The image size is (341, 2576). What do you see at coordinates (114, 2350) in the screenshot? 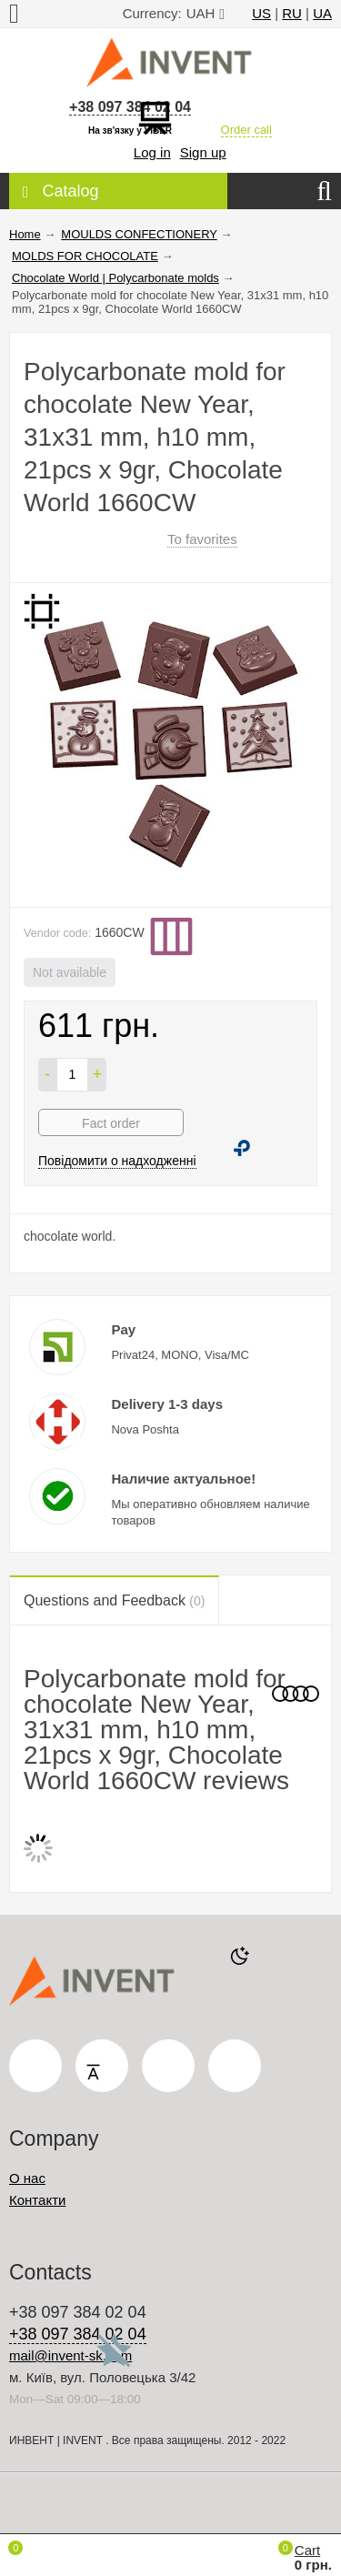
I see `disable or turn off favorites` at bounding box center [114, 2350].